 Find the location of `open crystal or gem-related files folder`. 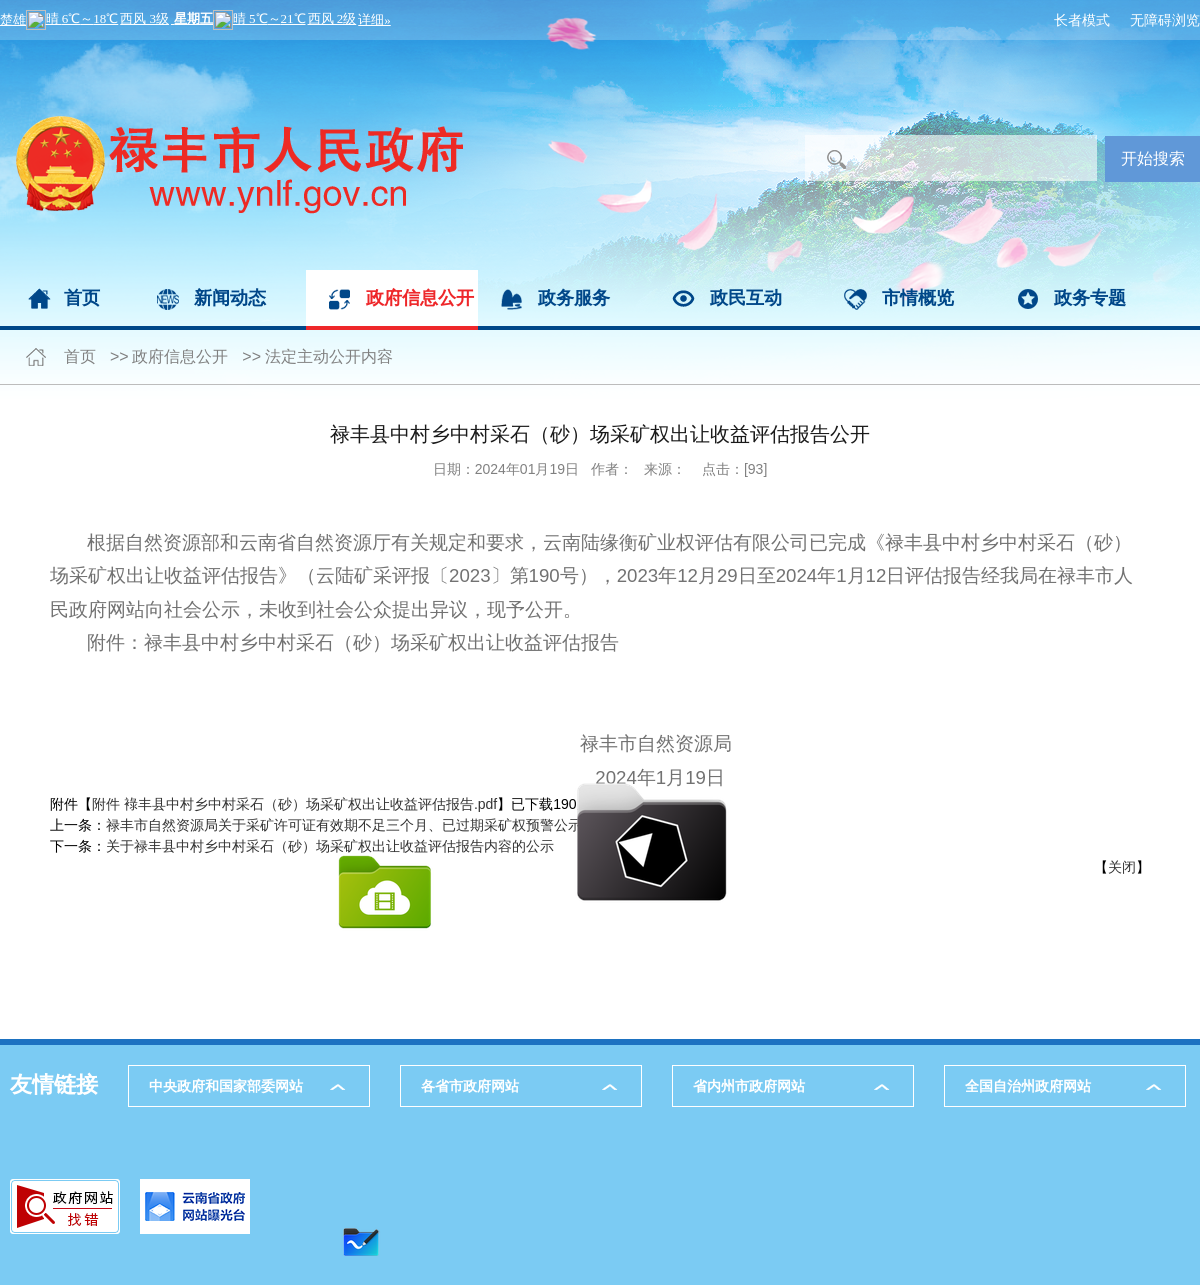

open crystal or gem-related files folder is located at coordinates (651, 846).